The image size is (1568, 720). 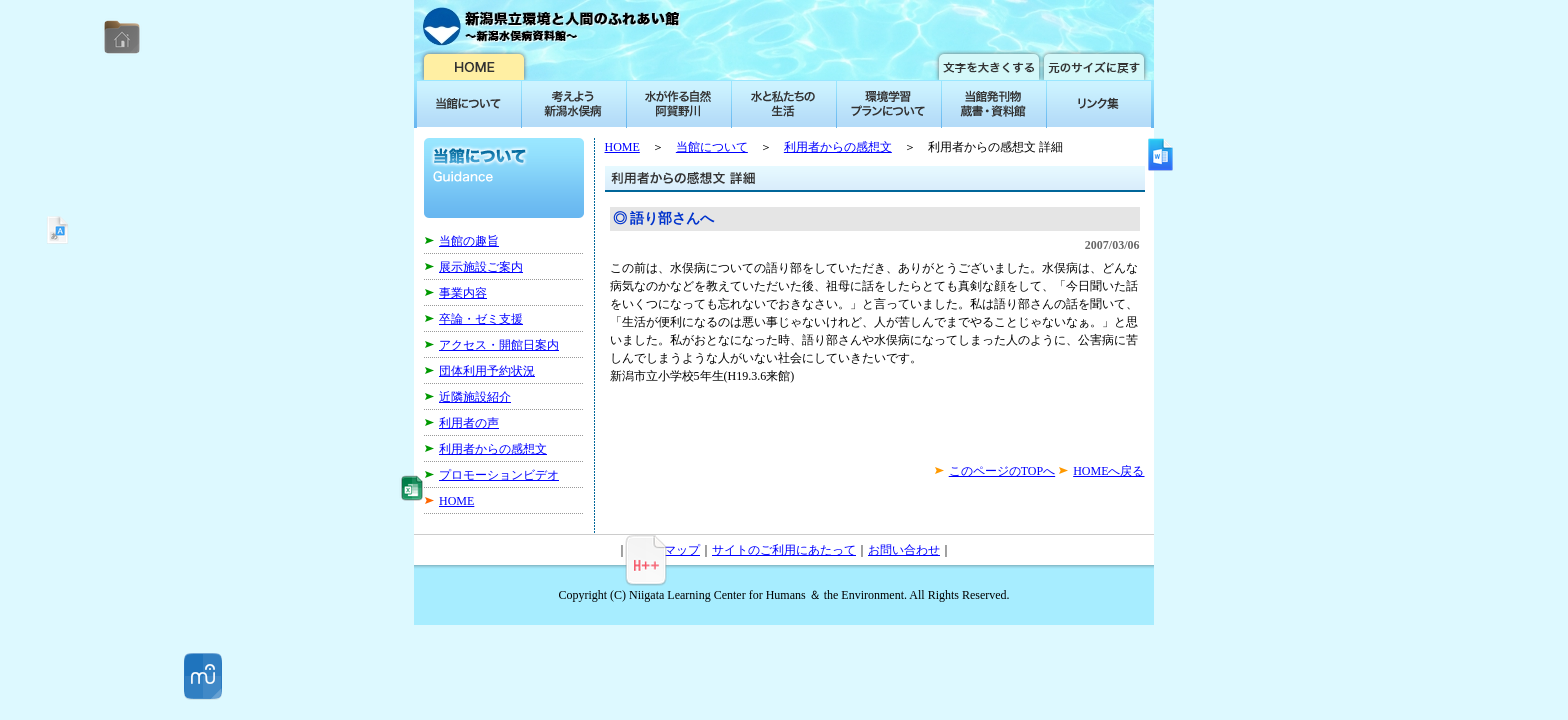 What do you see at coordinates (122, 37) in the screenshot?
I see `access your home folder` at bounding box center [122, 37].